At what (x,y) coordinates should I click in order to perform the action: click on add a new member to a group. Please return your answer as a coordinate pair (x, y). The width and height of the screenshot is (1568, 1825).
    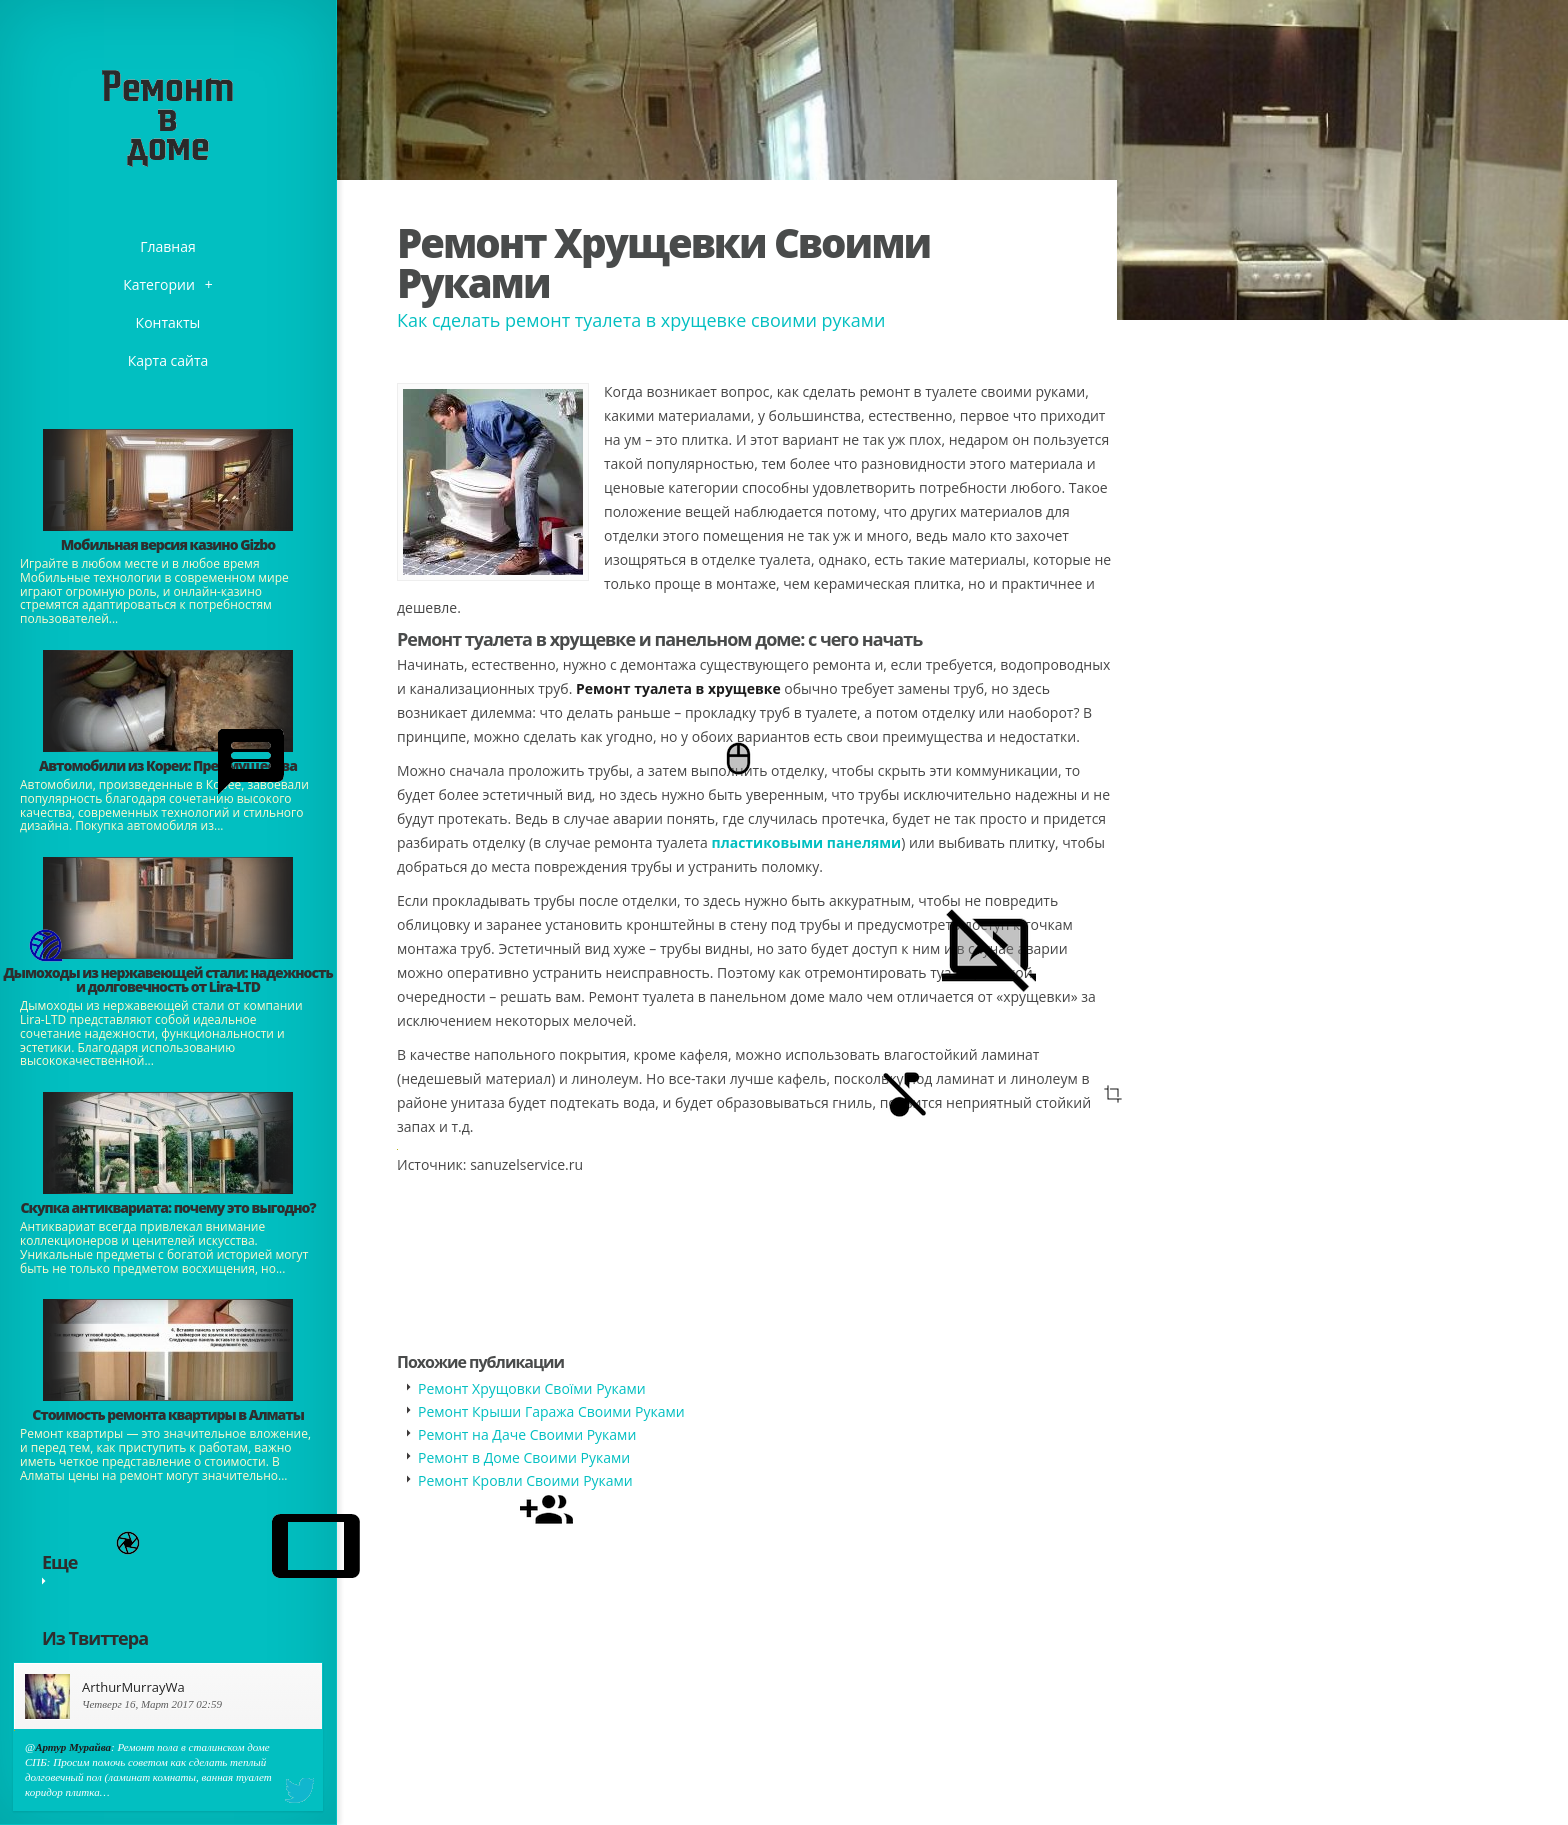
    Looking at the image, I should click on (546, 1510).